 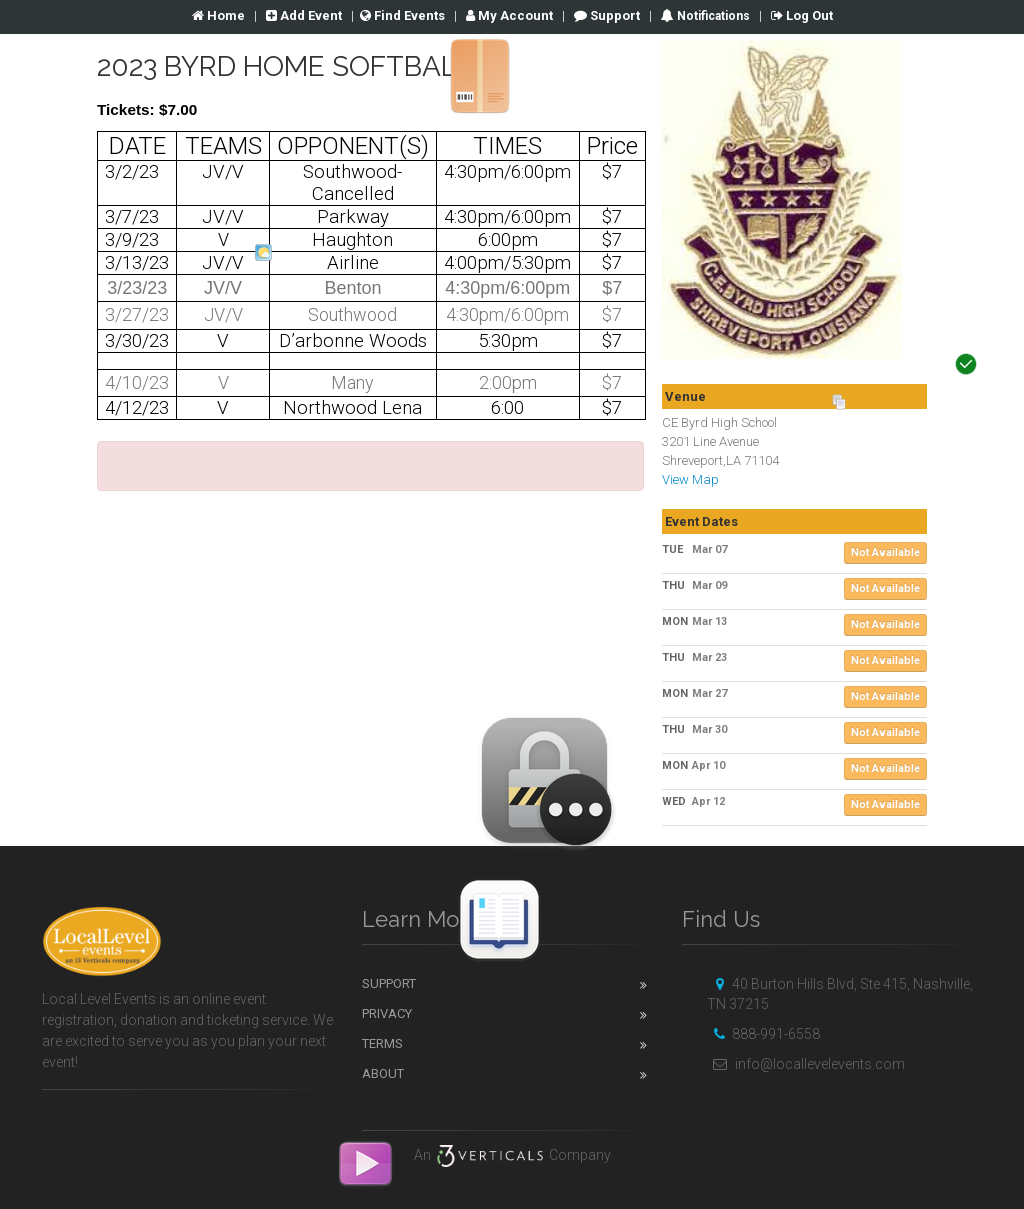 What do you see at coordinates (480, 76) in the screenshot?
I see `open or install a debian software package` at bounding box center [480, 76].